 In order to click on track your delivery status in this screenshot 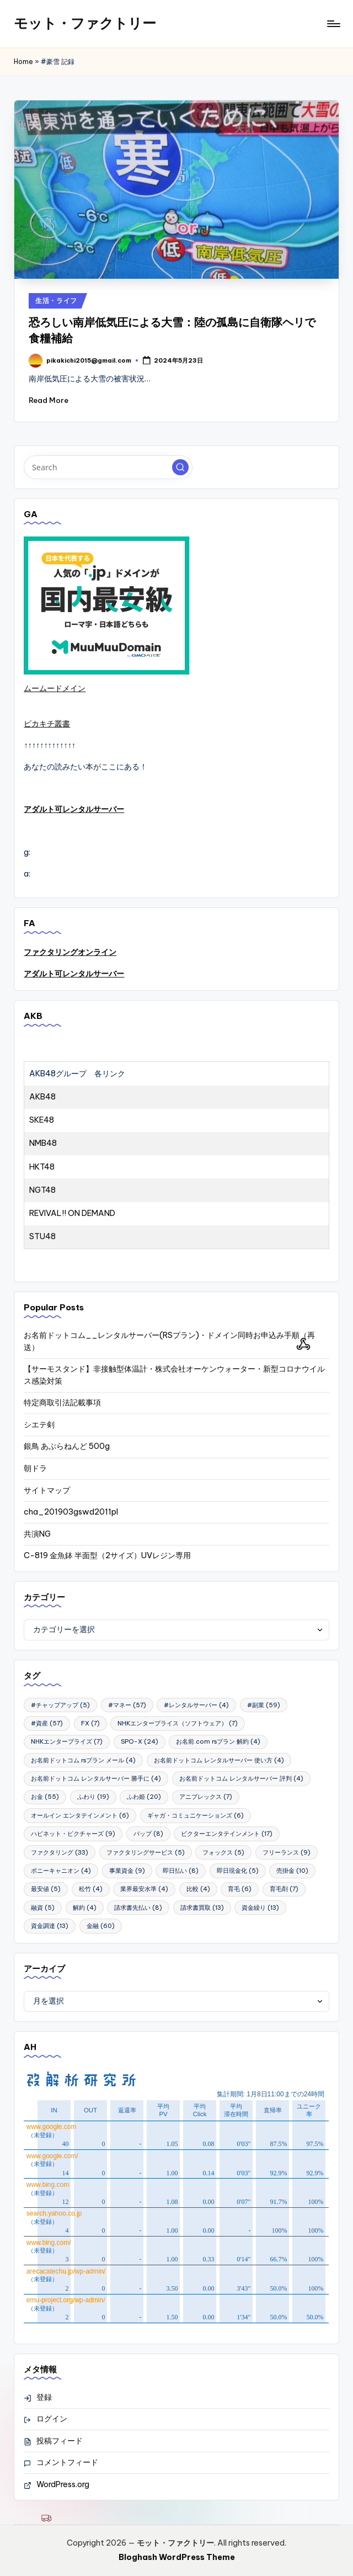, I will do `click(46, 2517)`.